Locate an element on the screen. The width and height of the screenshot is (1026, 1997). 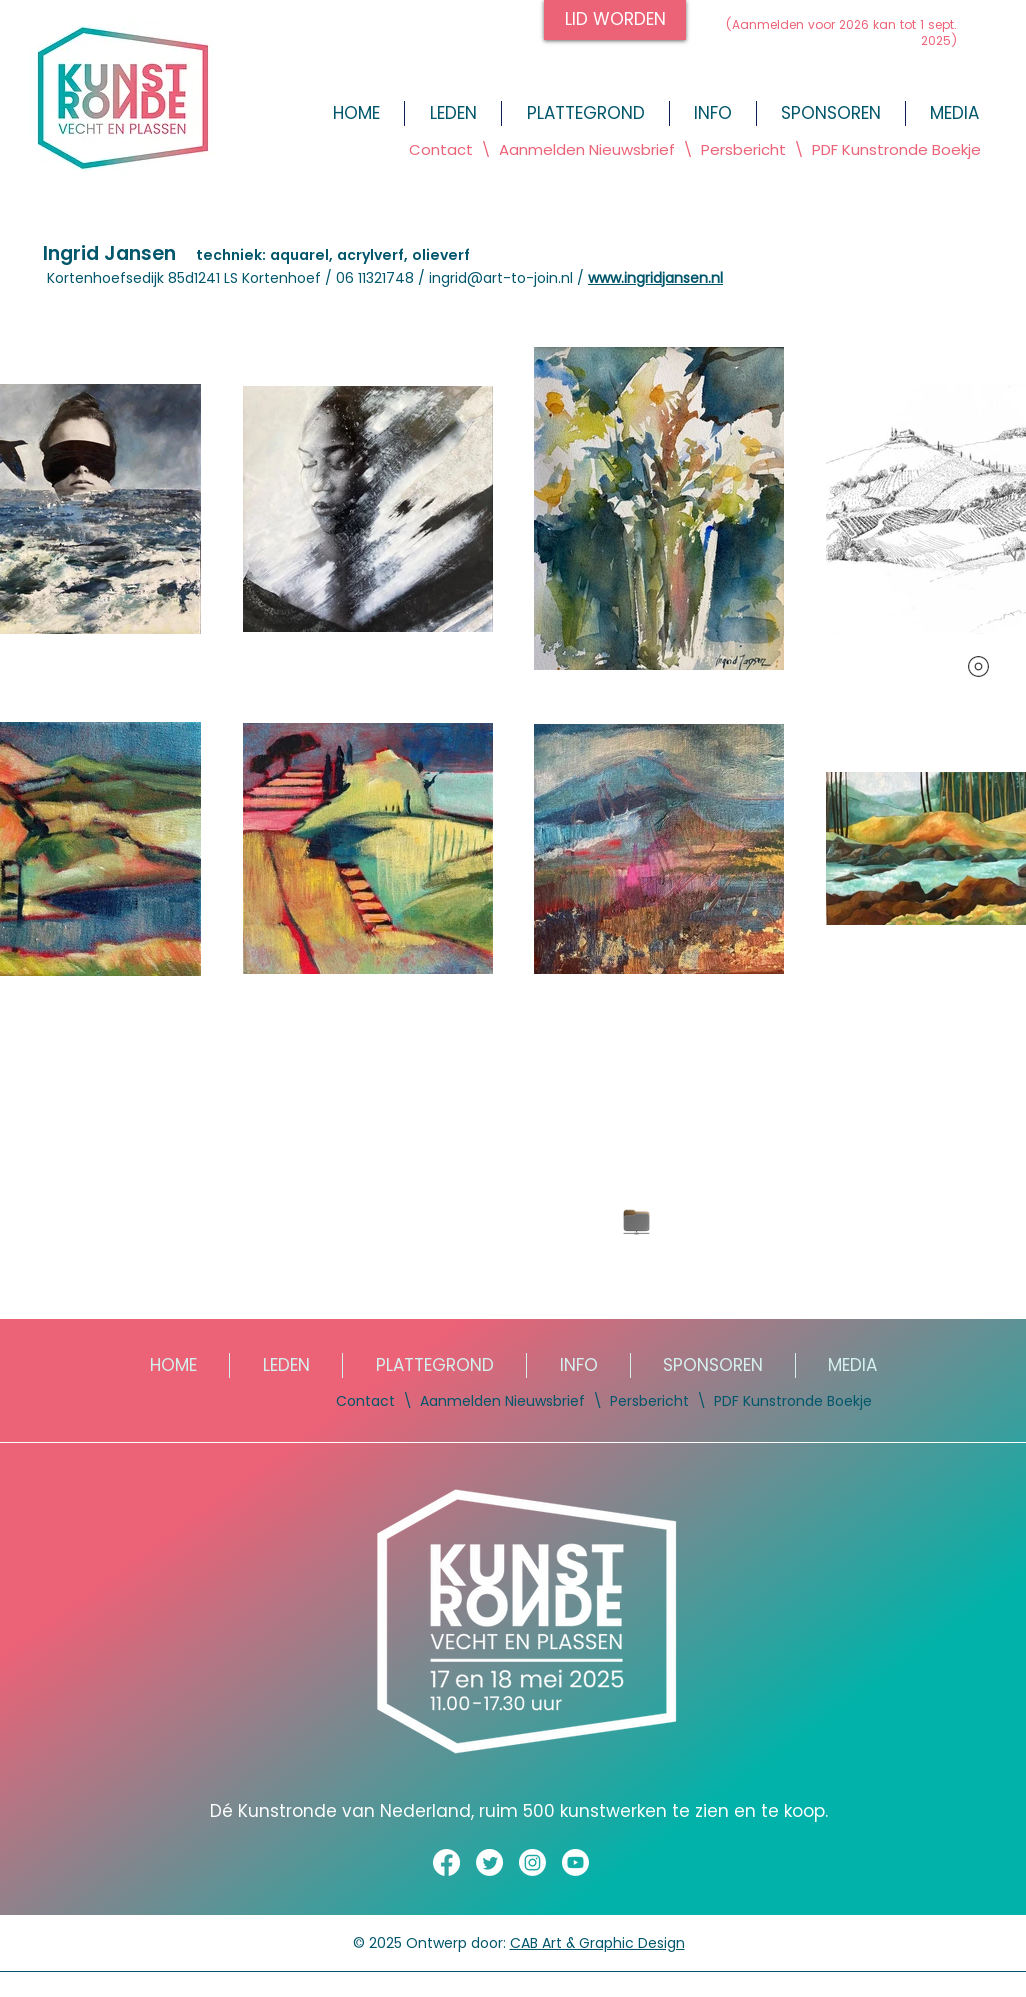
access files stored on a remote server is located at coordinates (636, 1221).